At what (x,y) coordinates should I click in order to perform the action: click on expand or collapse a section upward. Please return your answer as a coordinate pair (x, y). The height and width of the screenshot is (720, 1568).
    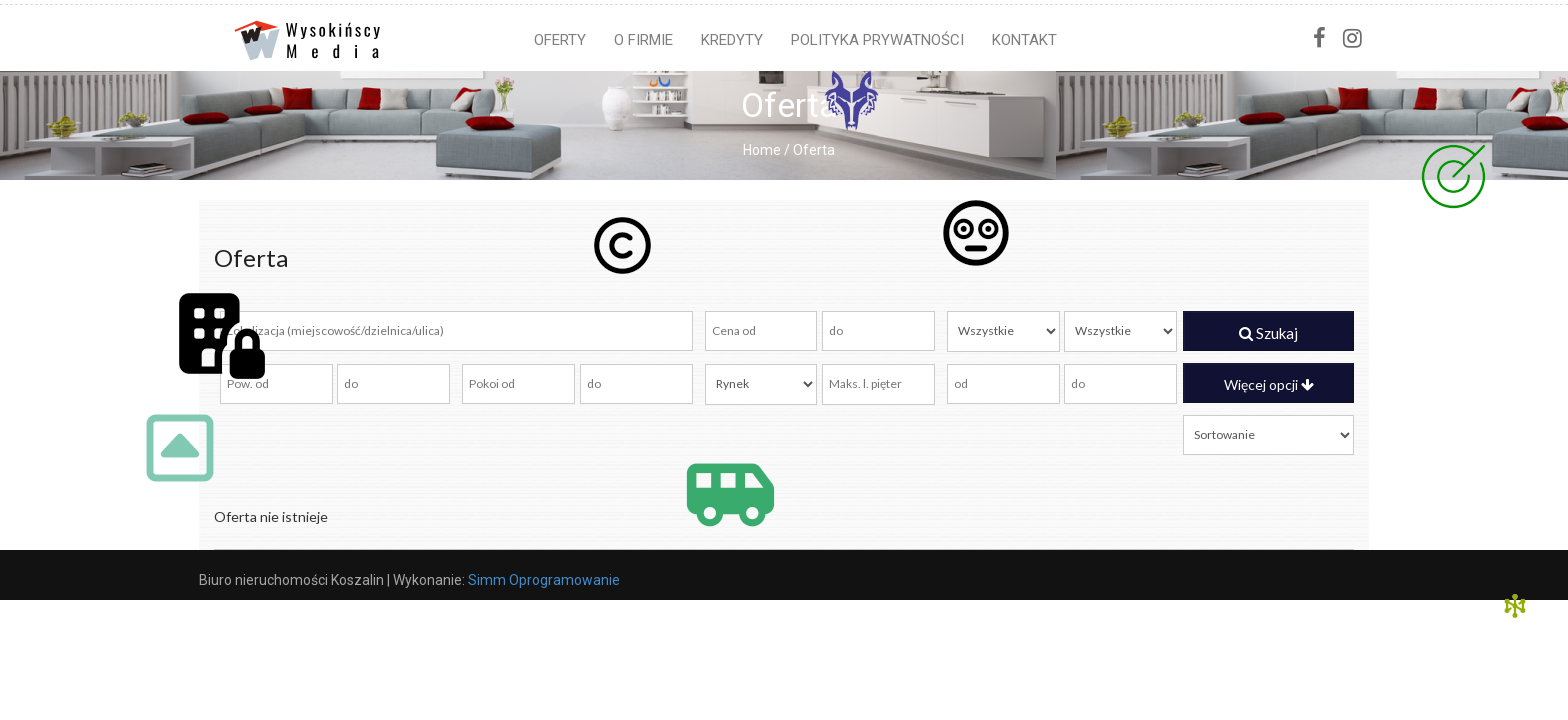
    Looking at the image, I should click on (180, 448).